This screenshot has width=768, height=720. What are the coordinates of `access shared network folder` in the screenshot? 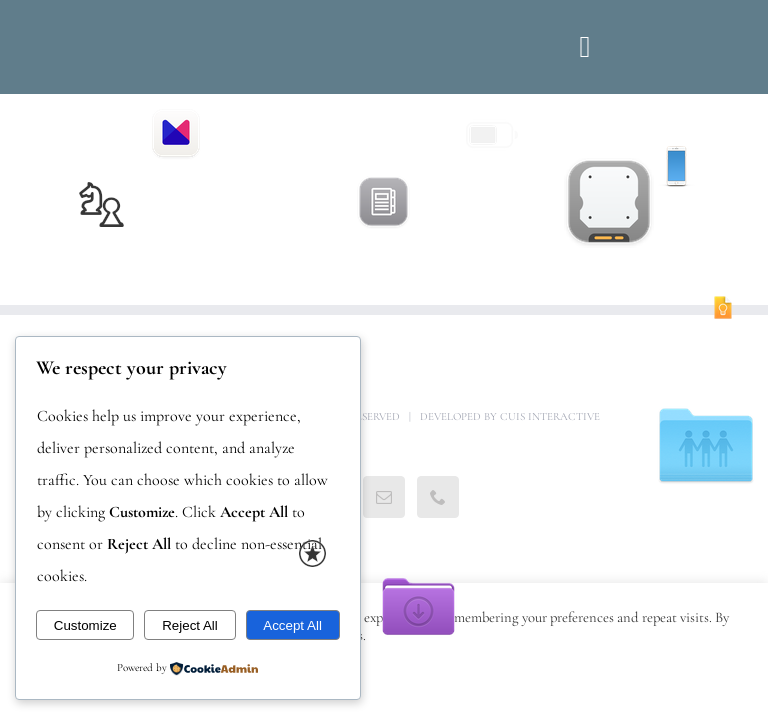 It's located at (706, 445).